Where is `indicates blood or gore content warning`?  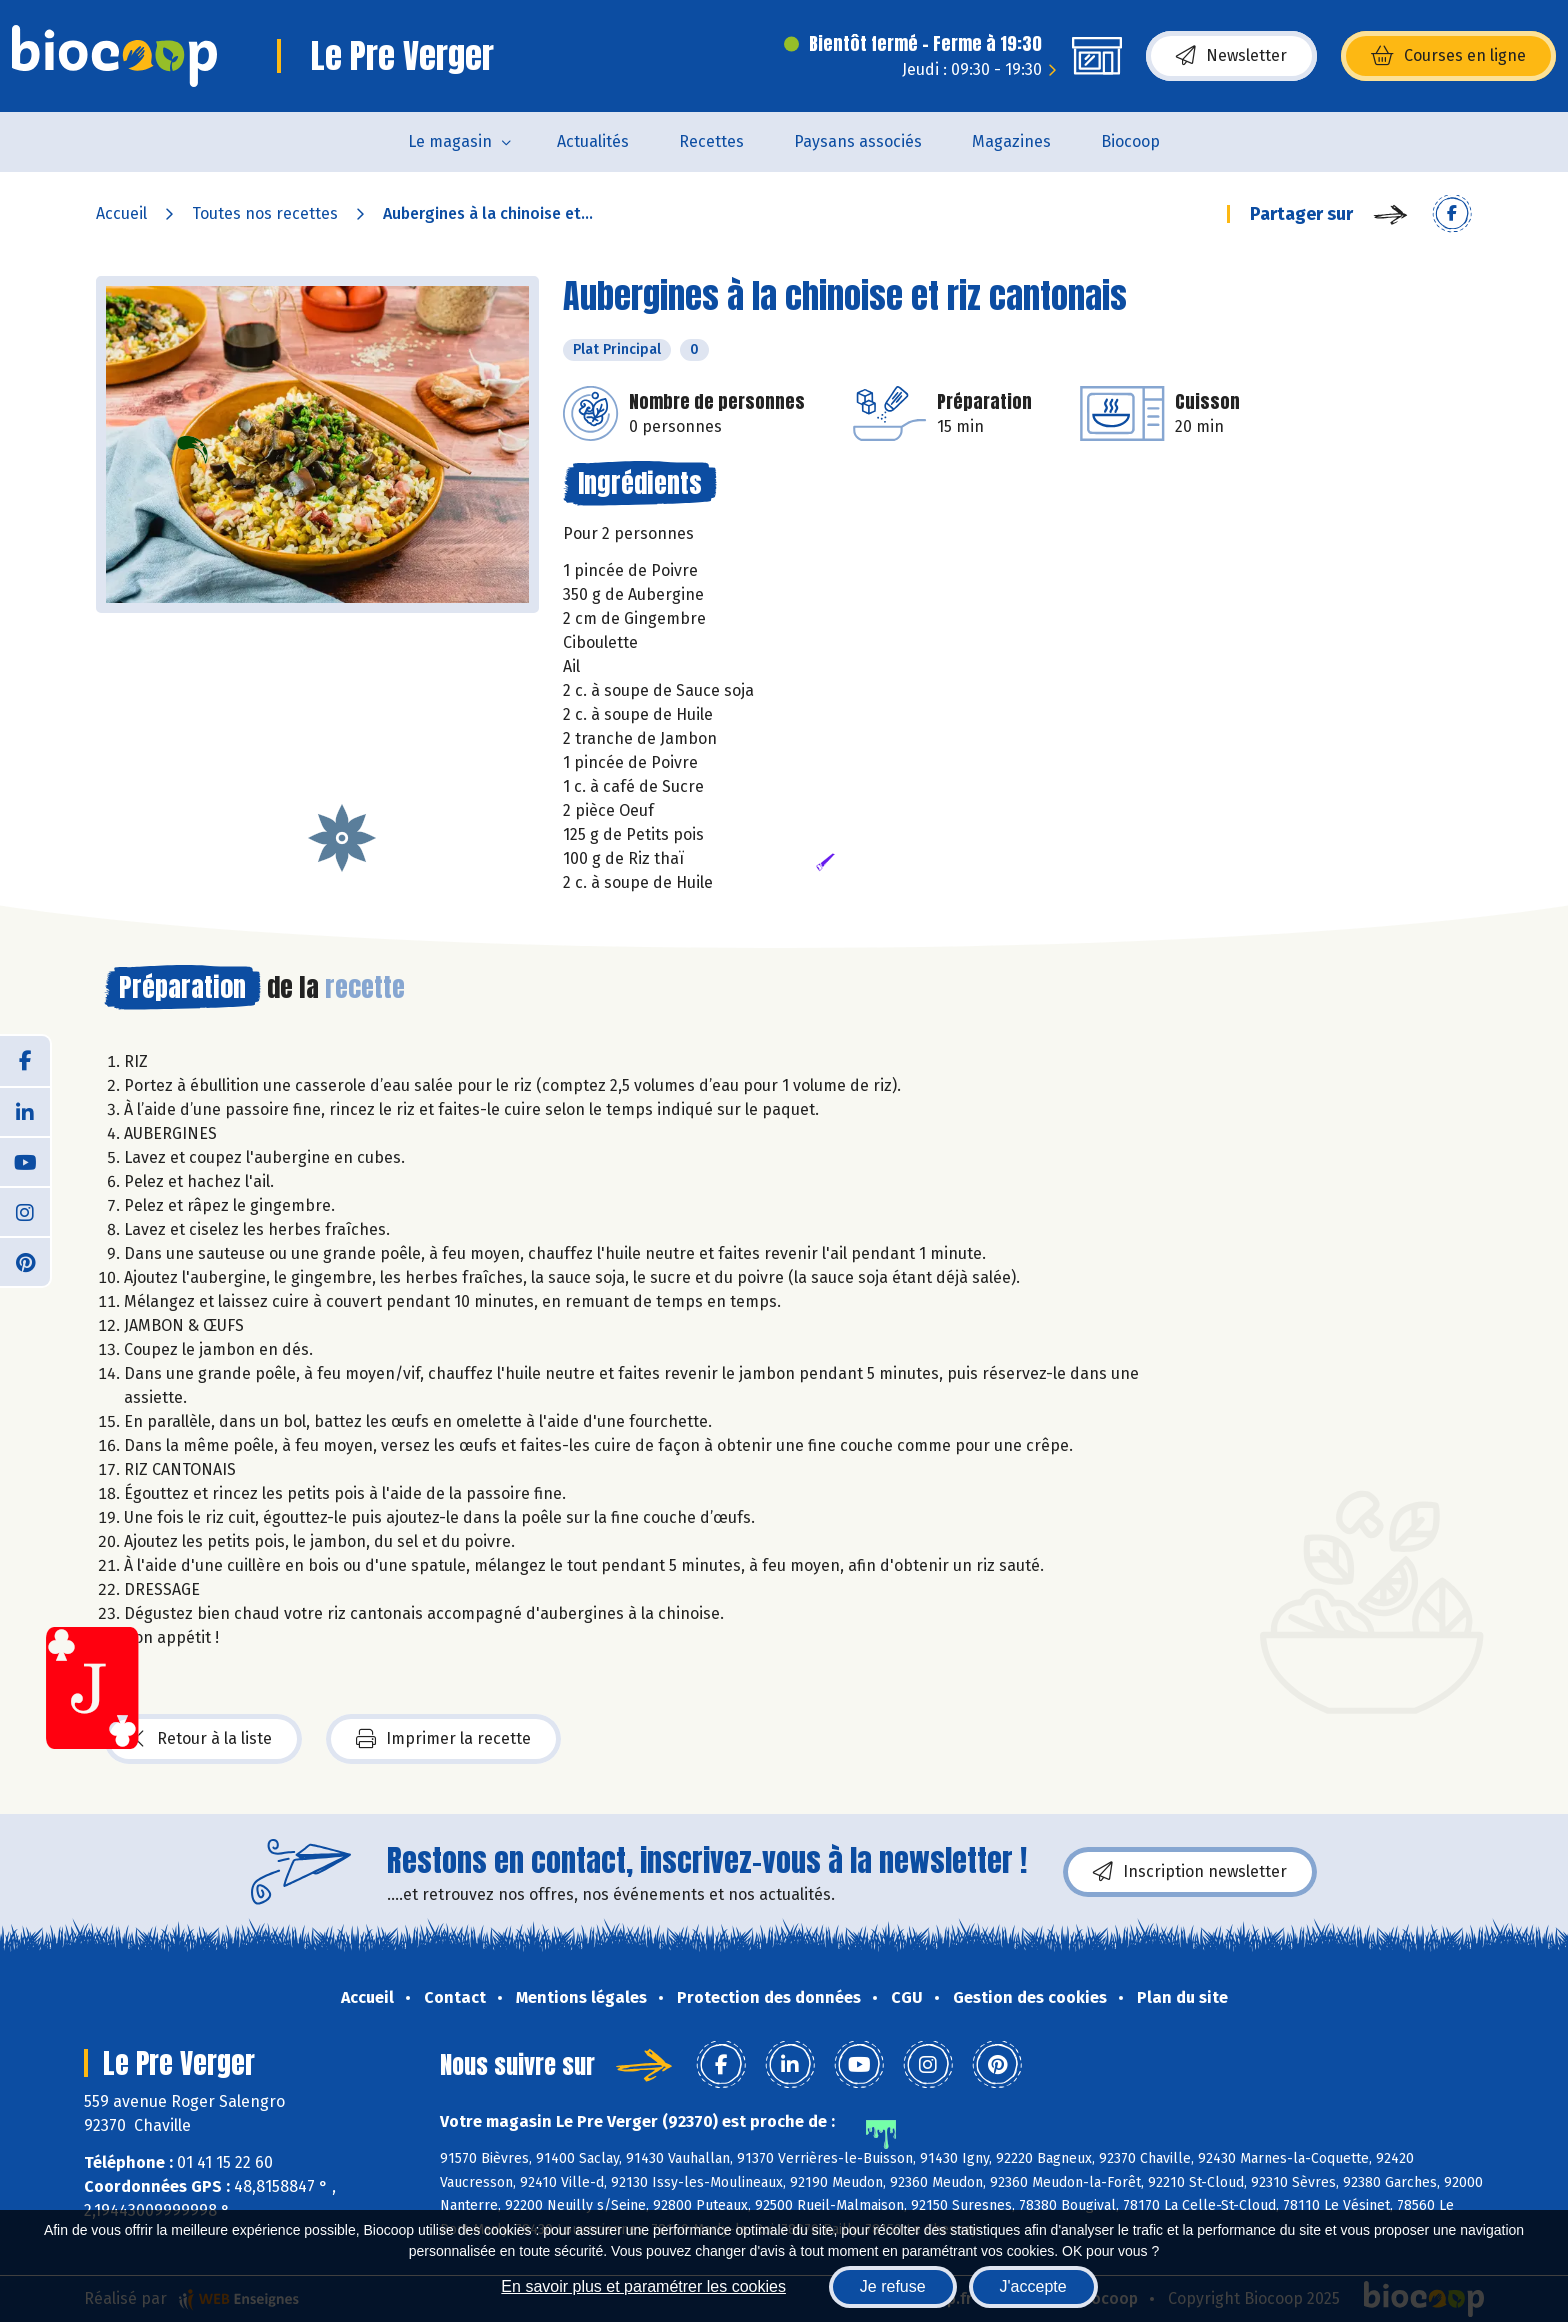
indicates blood or gore content warning is located at coordinates (881, 2135).